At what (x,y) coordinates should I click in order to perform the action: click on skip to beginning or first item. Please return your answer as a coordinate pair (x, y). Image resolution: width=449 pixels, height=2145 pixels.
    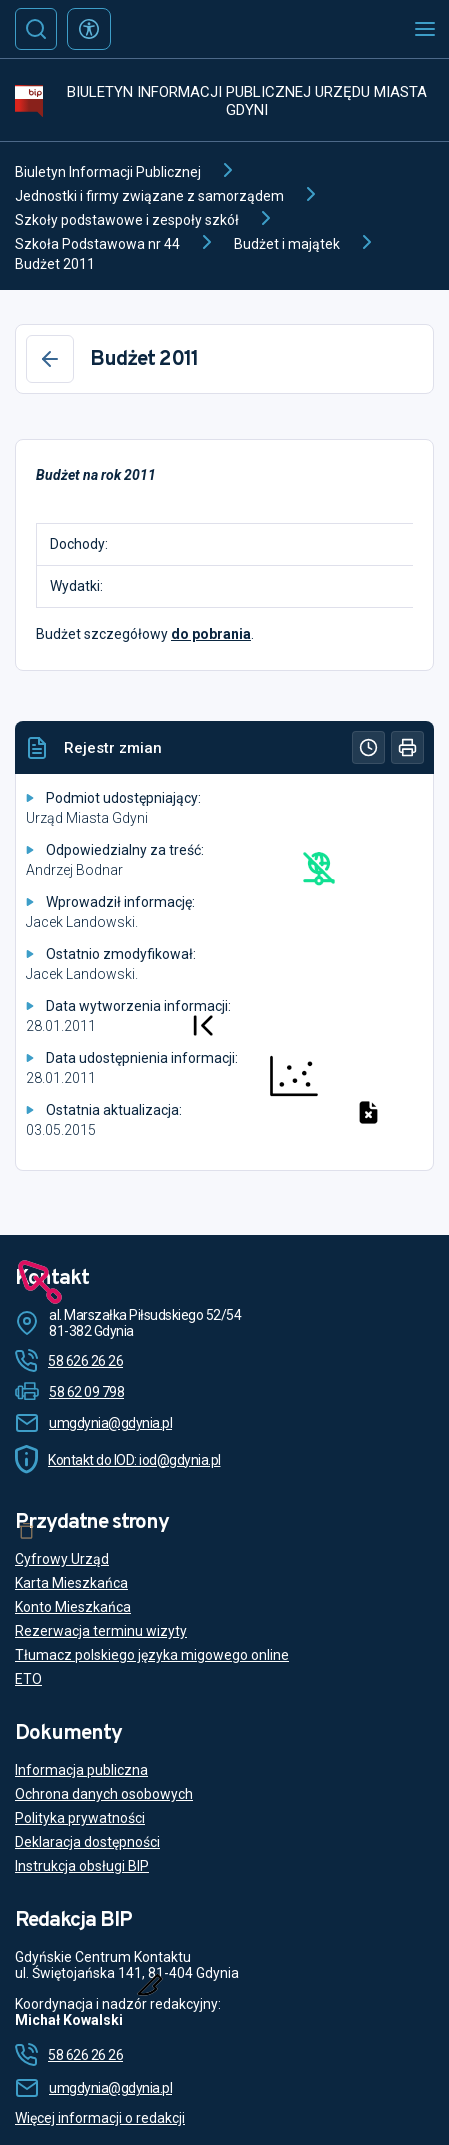
    Looking at the image, I should click on (202, 1025).